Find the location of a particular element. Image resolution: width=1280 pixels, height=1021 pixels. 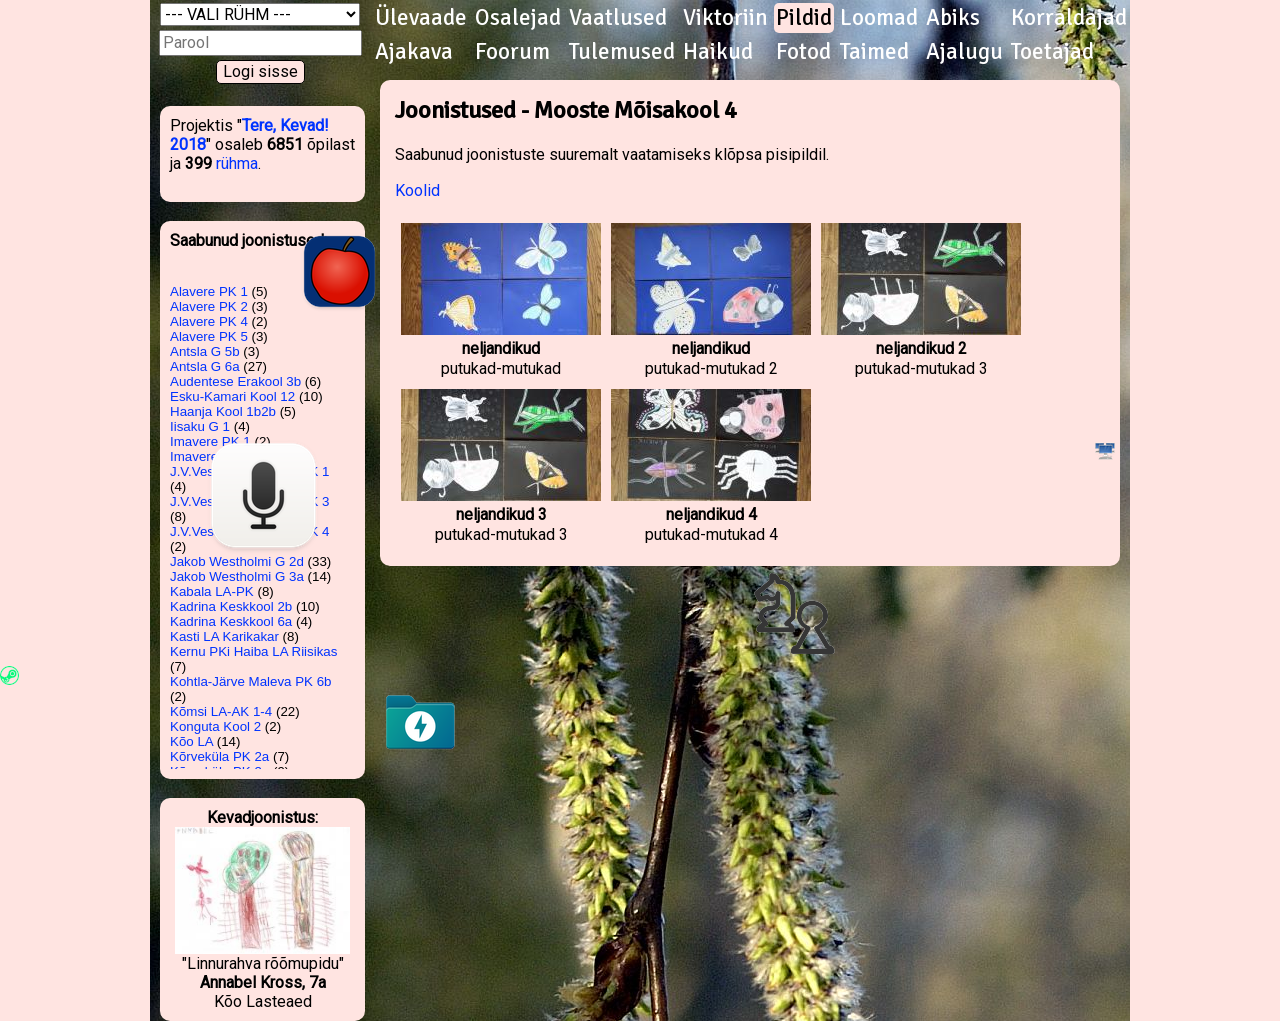

access microphone settings is located at coordinates (263, 495).